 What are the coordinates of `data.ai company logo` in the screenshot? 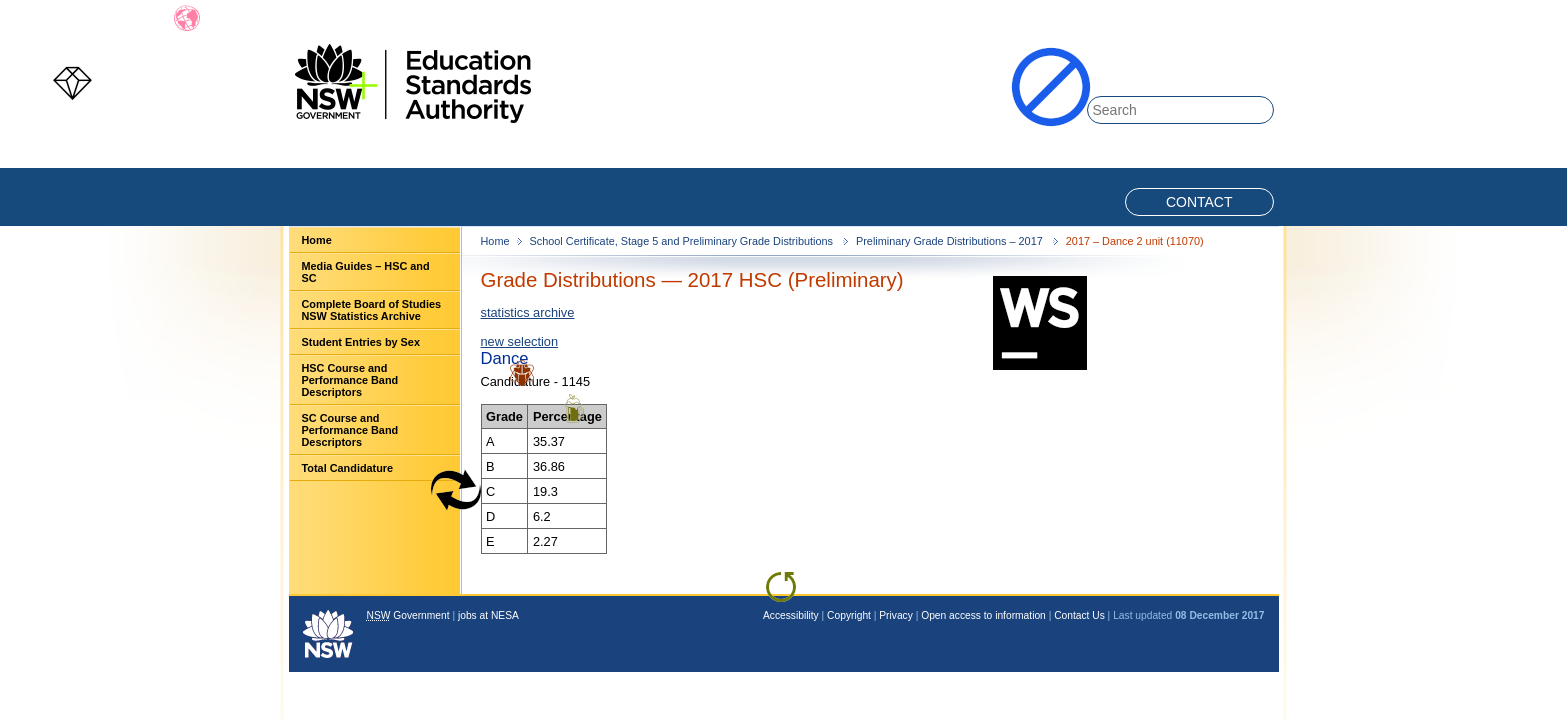 It's located at (72, 83).